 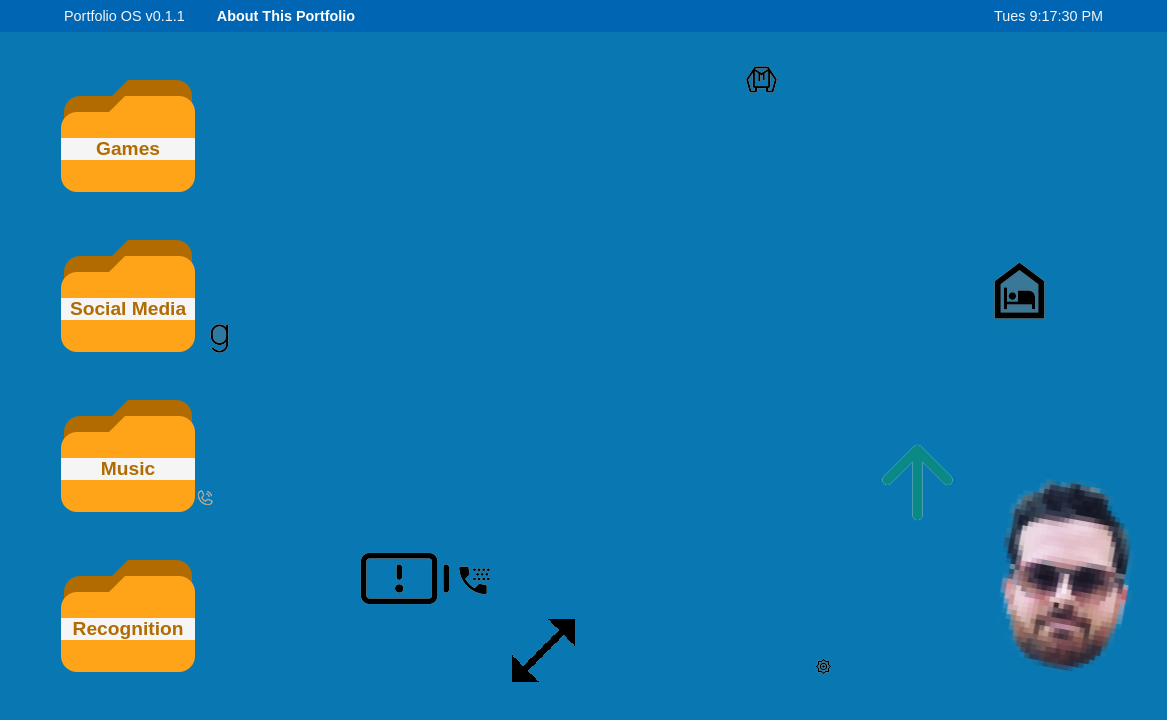 I want to click on scroll to top of page, so click(x=917, y=482).